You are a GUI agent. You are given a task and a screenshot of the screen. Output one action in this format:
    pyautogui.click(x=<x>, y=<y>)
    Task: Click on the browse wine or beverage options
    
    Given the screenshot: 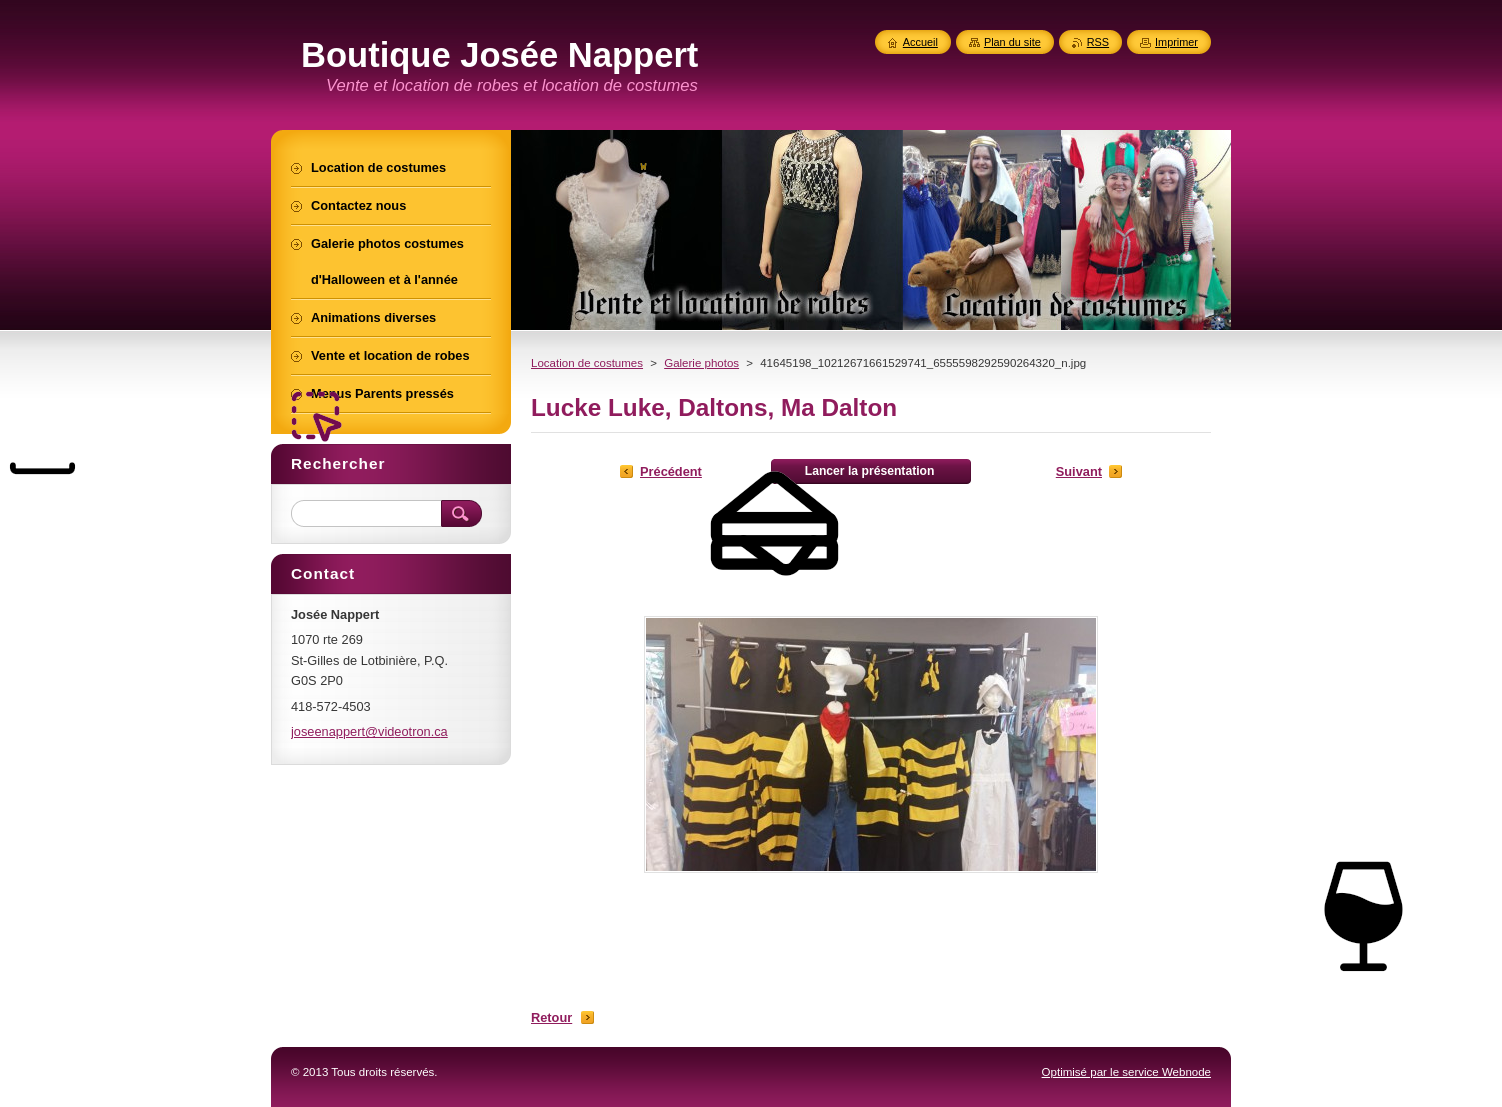 What is the action you would take?
    pyautogui.click(x=1363, y=912)
    